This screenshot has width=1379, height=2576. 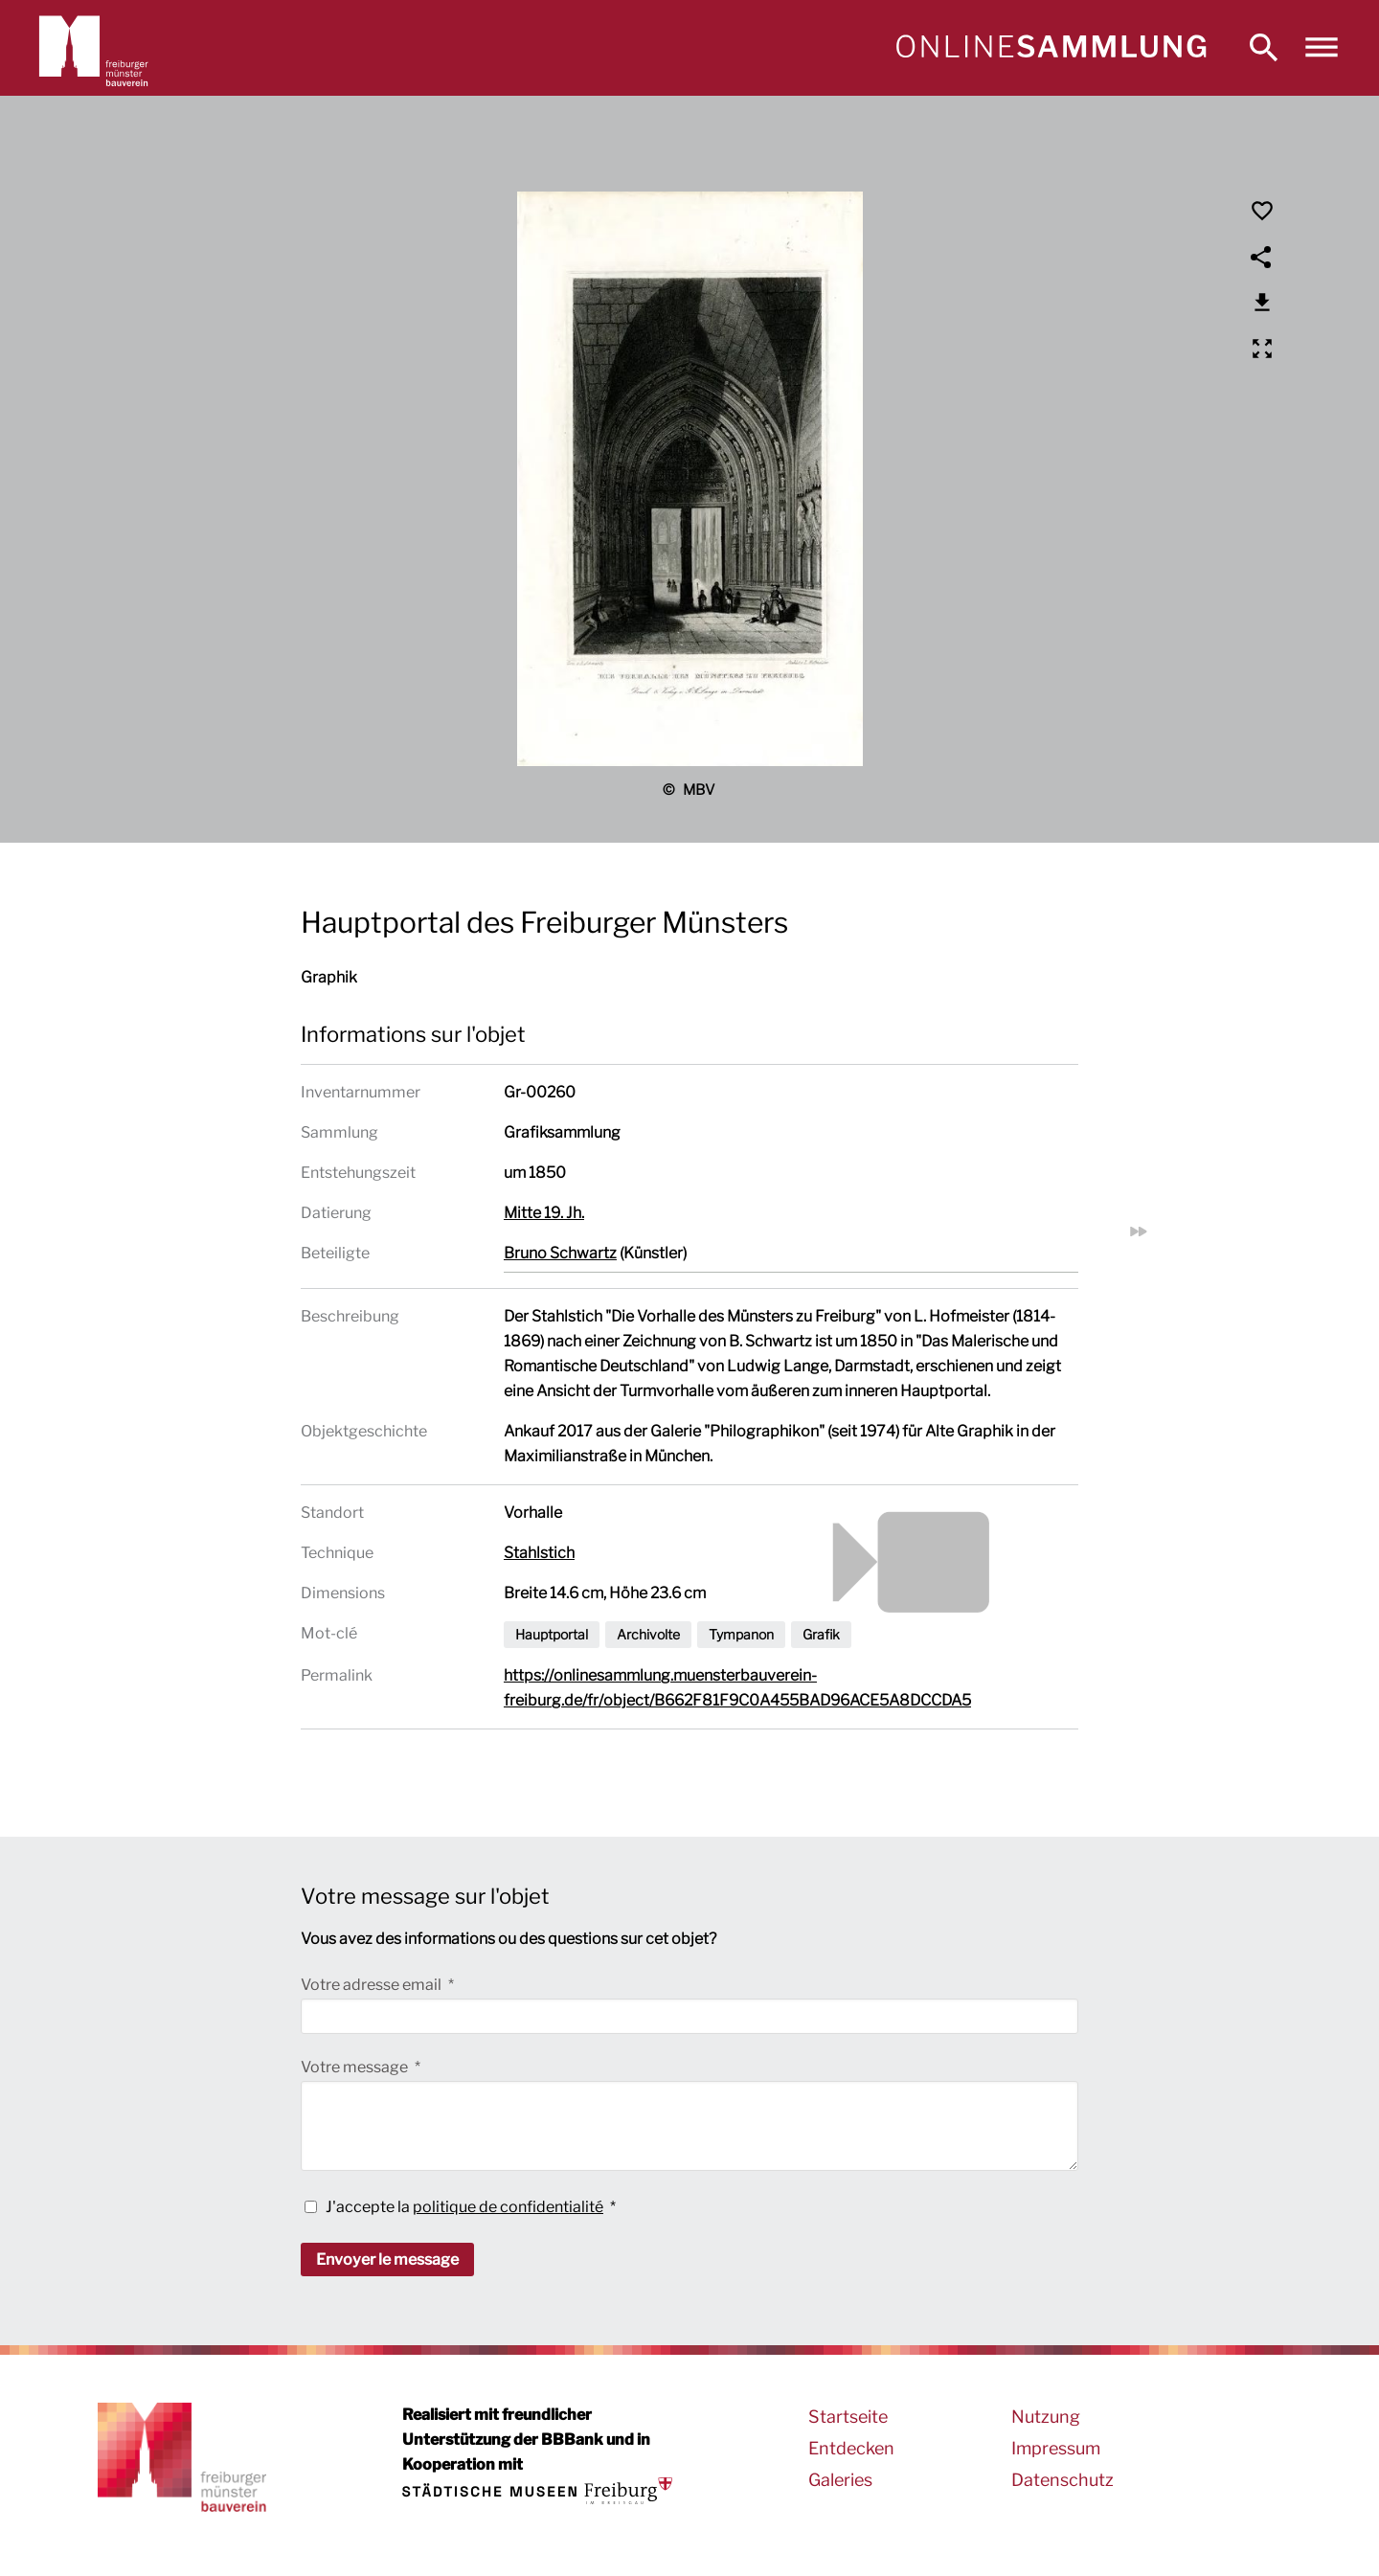 What do you see at coordinates (1139, 1232) in the screenshot?
I see `fast forward media playback` at bounding box center [1139, 1232].